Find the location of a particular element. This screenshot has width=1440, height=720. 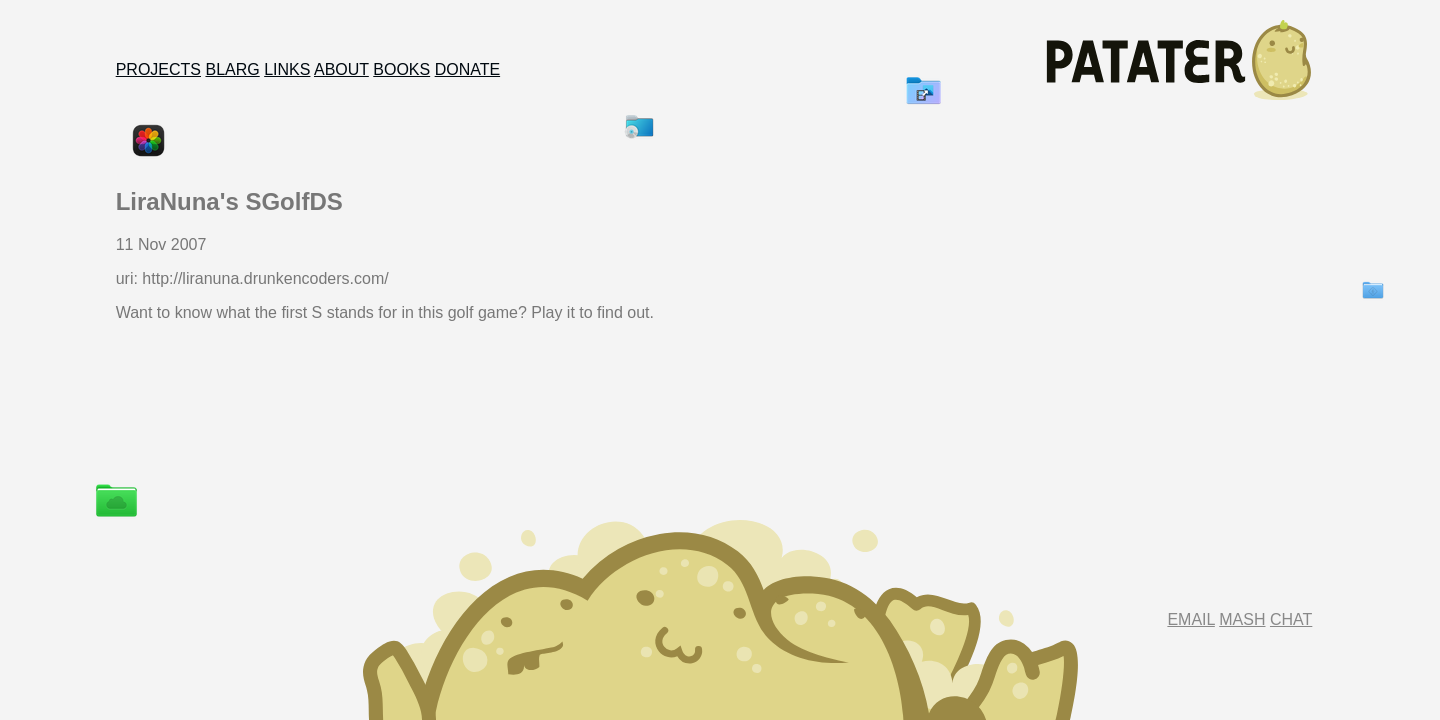

folder containing program installation files is located at coordinates (639, 126).